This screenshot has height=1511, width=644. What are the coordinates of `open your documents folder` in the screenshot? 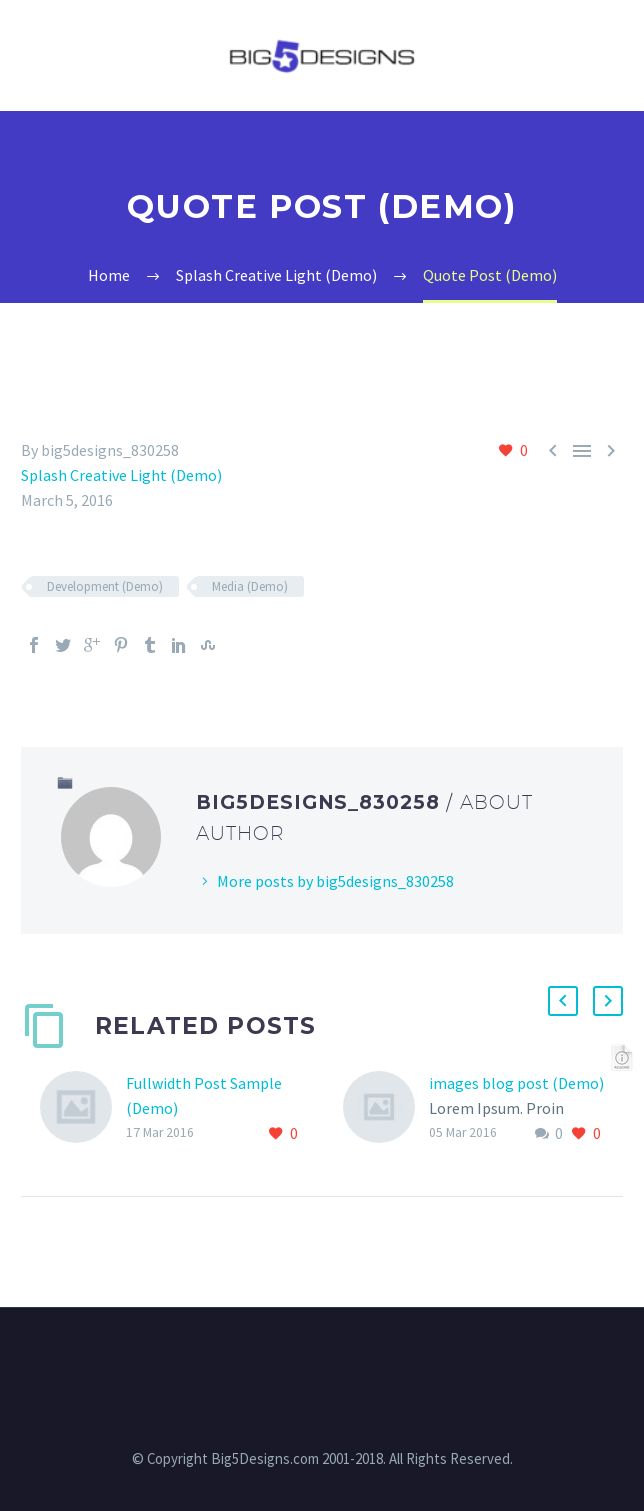 It's located at (65, 783).